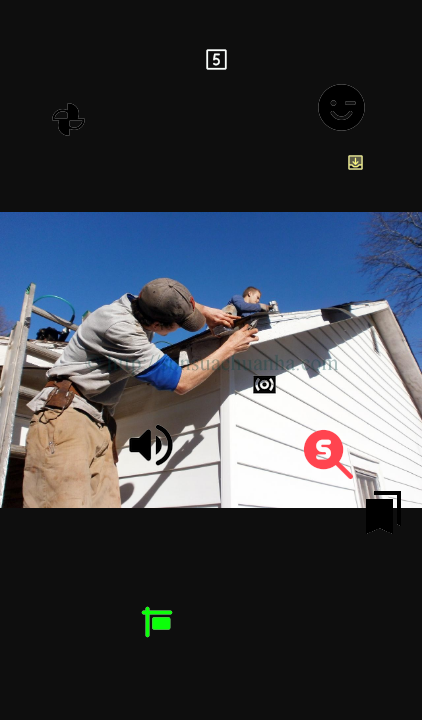  I want to click on indicates step 5 in a numbered sequence, so click(216, 59).